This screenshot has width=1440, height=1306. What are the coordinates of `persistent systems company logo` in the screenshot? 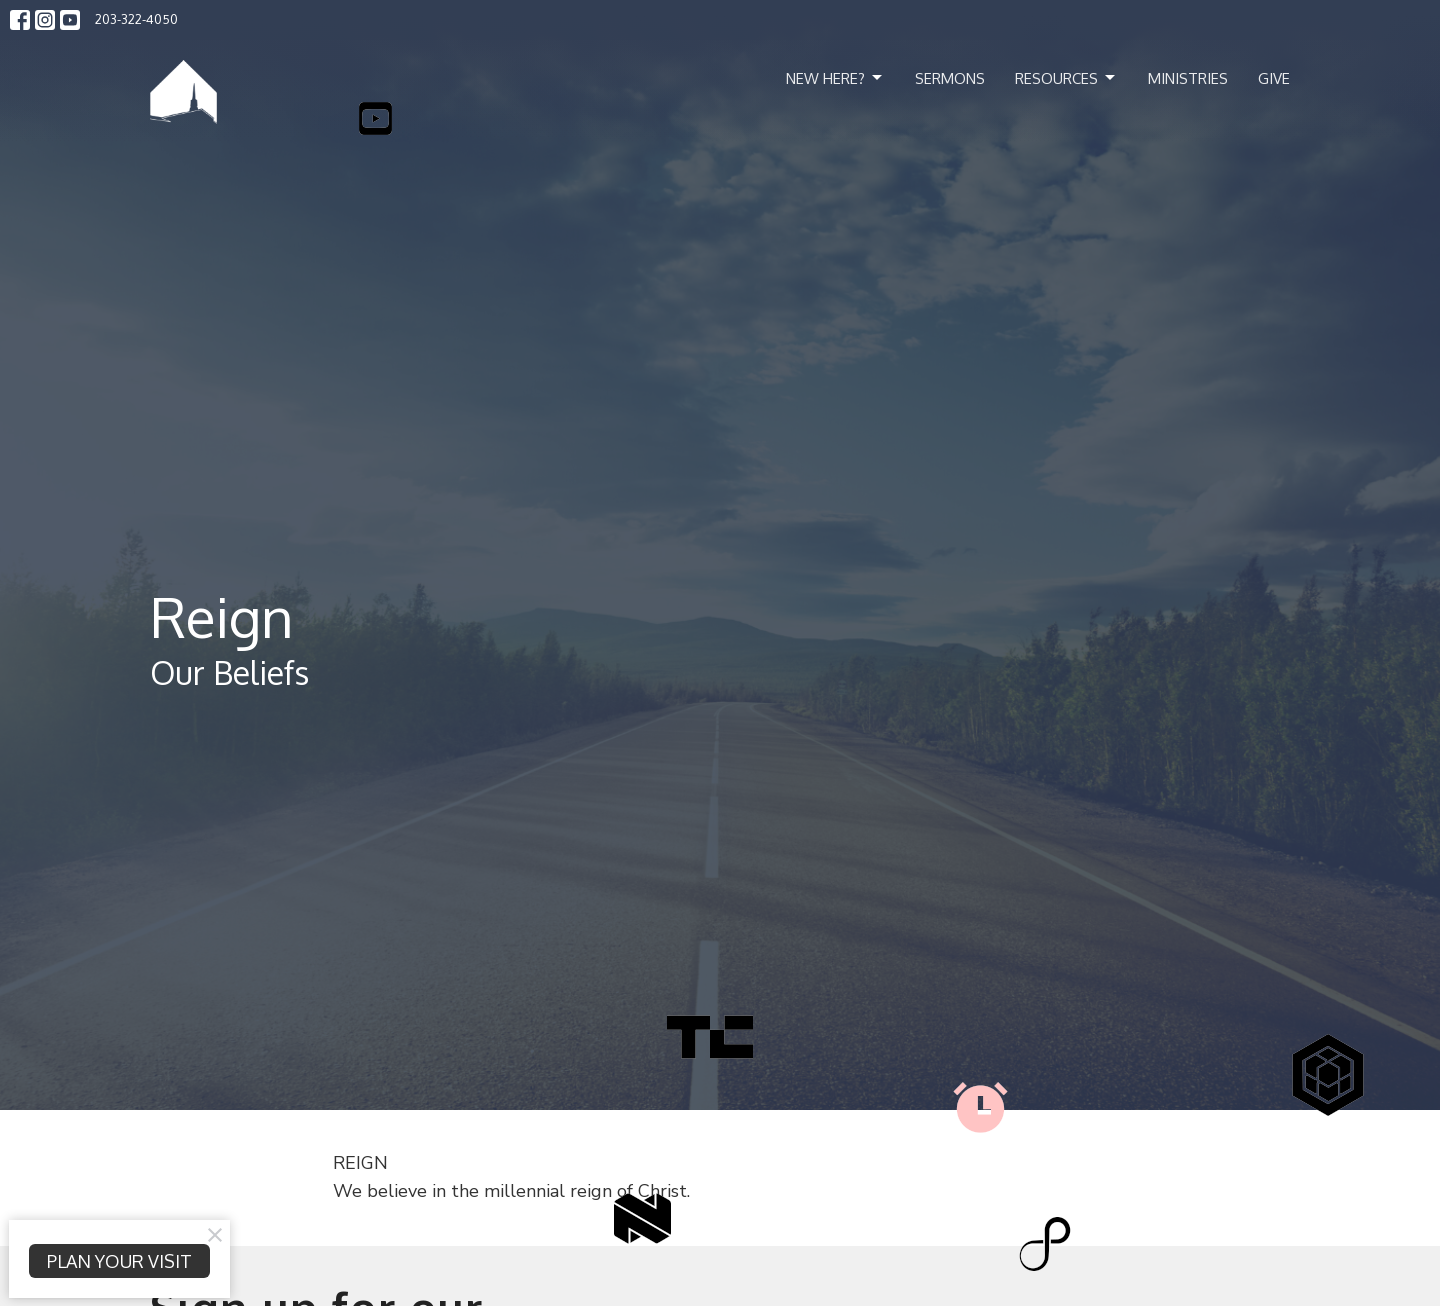 It's located at (1045, 1244).